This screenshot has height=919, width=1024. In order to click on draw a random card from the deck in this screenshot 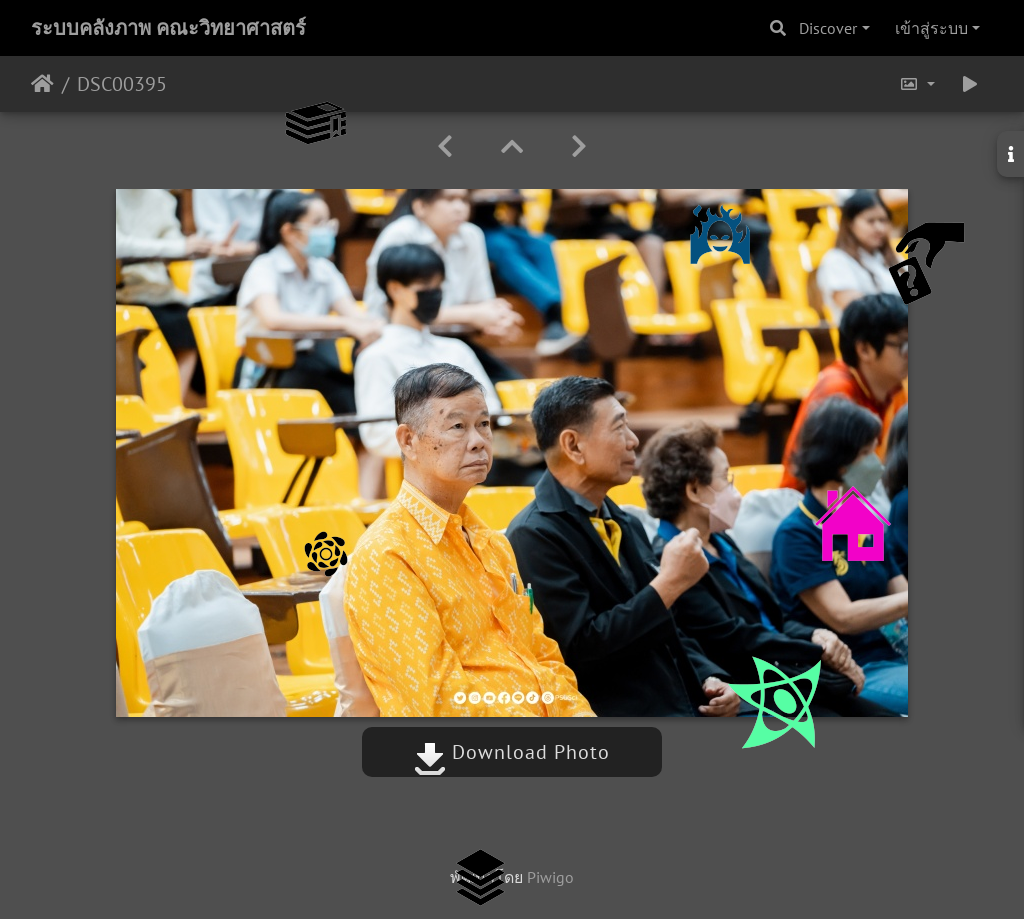, I will do `click(926, 263)`.